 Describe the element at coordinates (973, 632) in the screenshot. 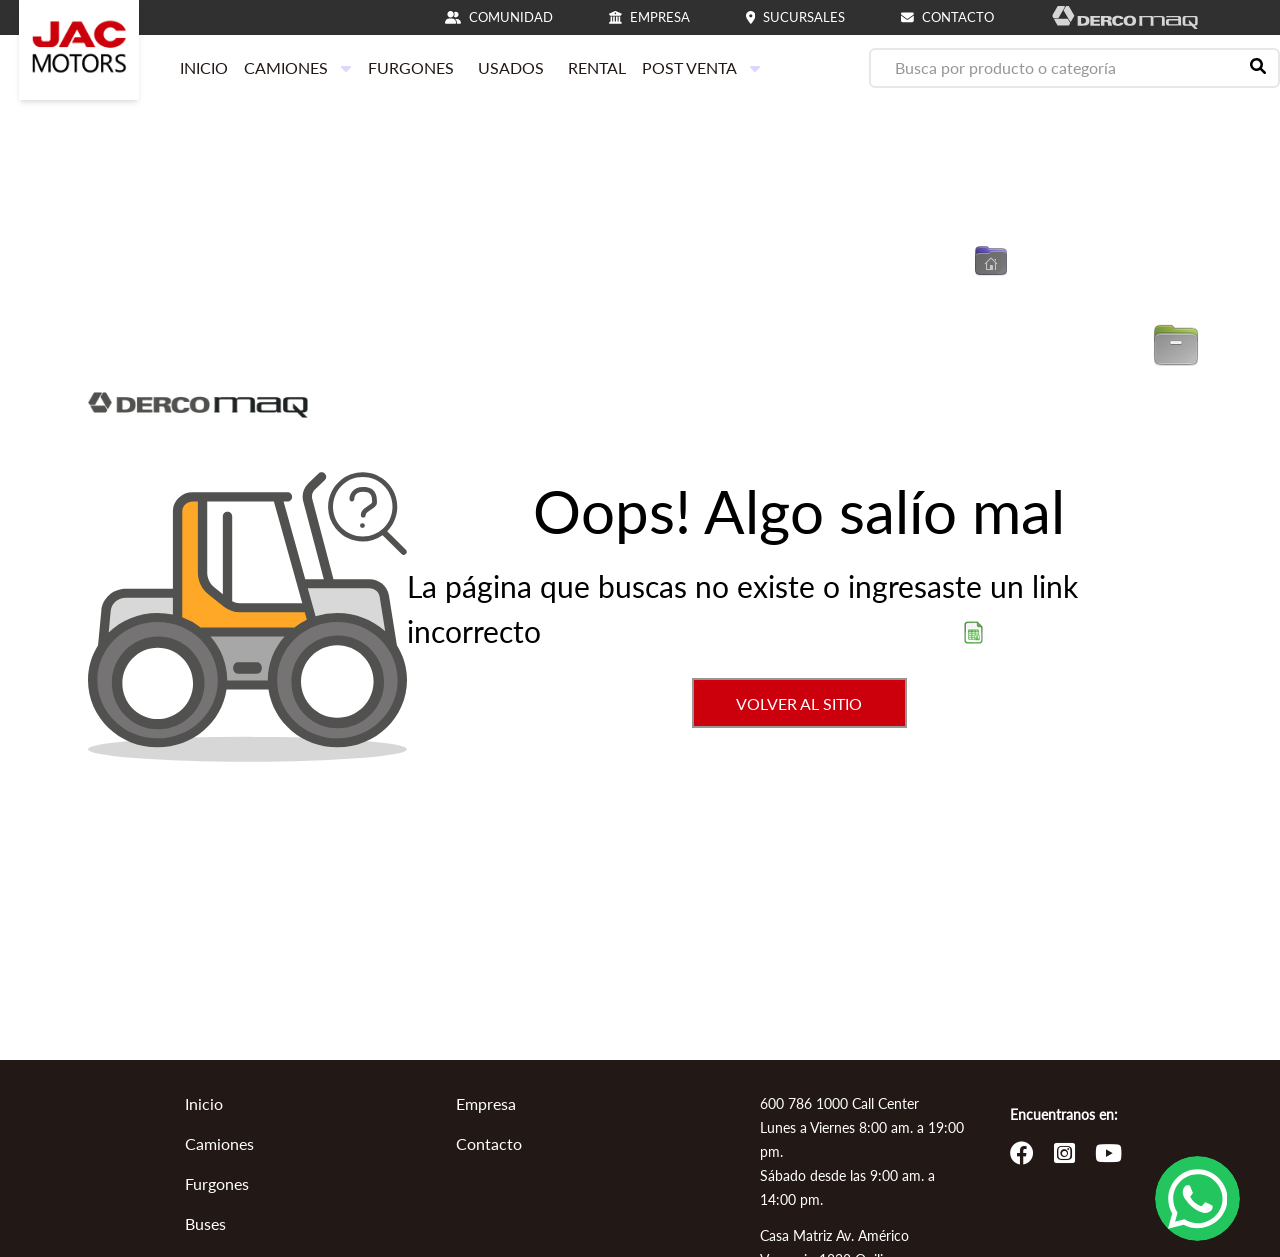

I see `libreoffice calc spreadsheet template file` at that location.